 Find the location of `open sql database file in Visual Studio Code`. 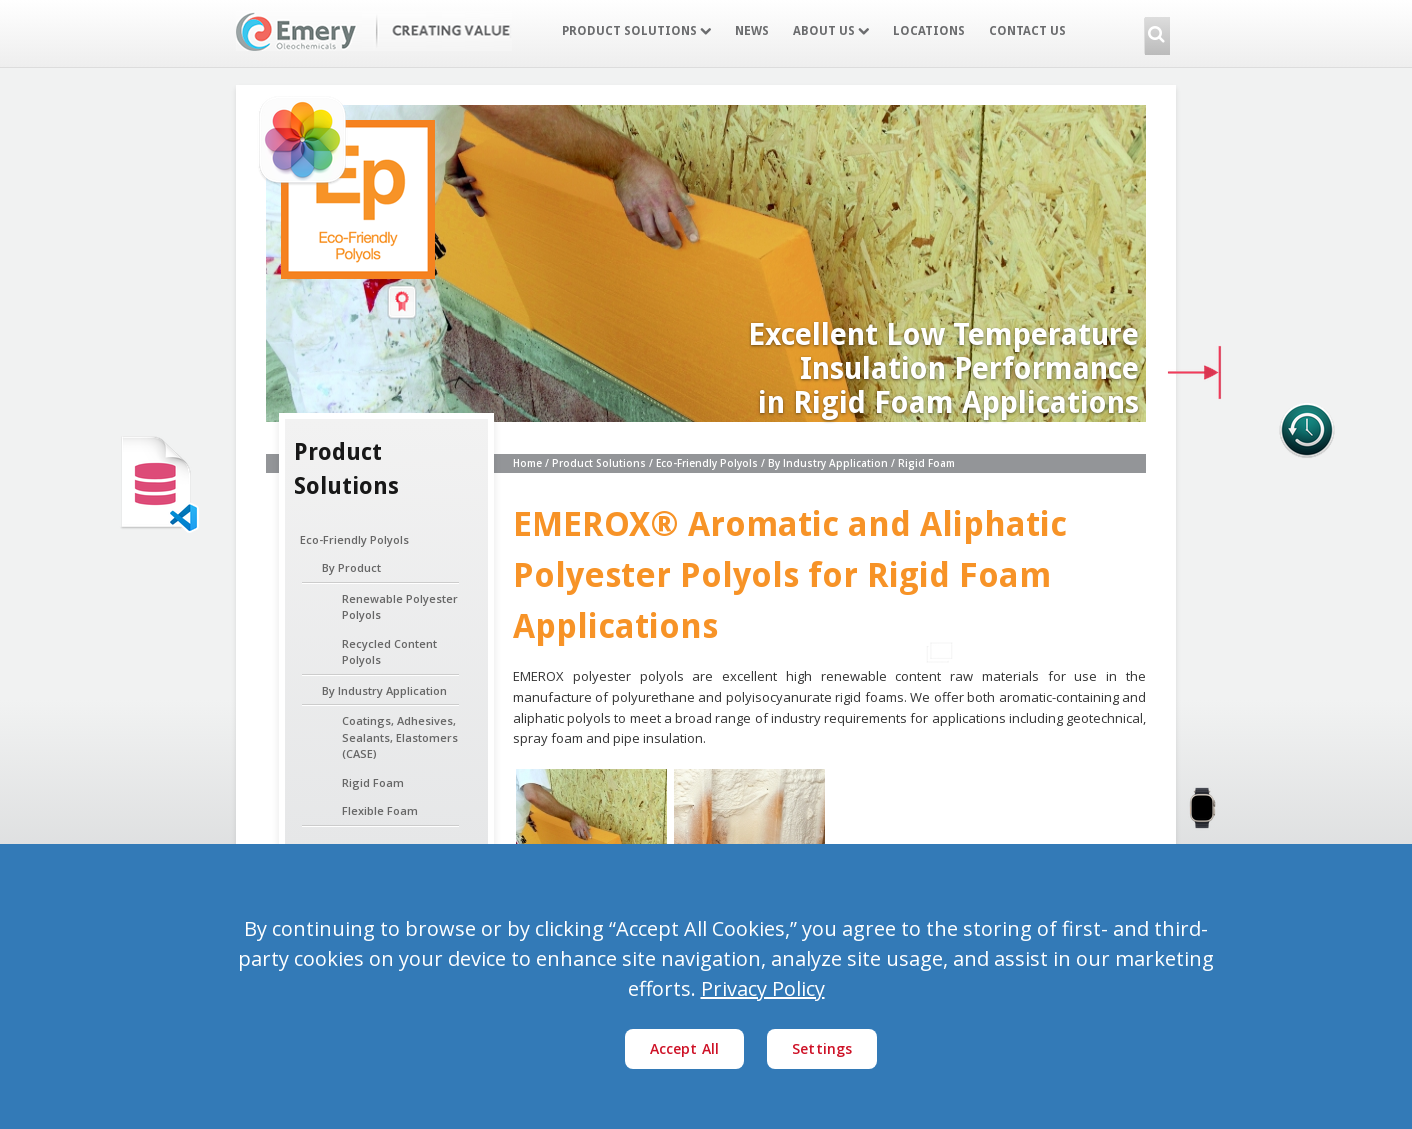

open sql database file in Visual Studio Code is located at coordinates (156, 484).